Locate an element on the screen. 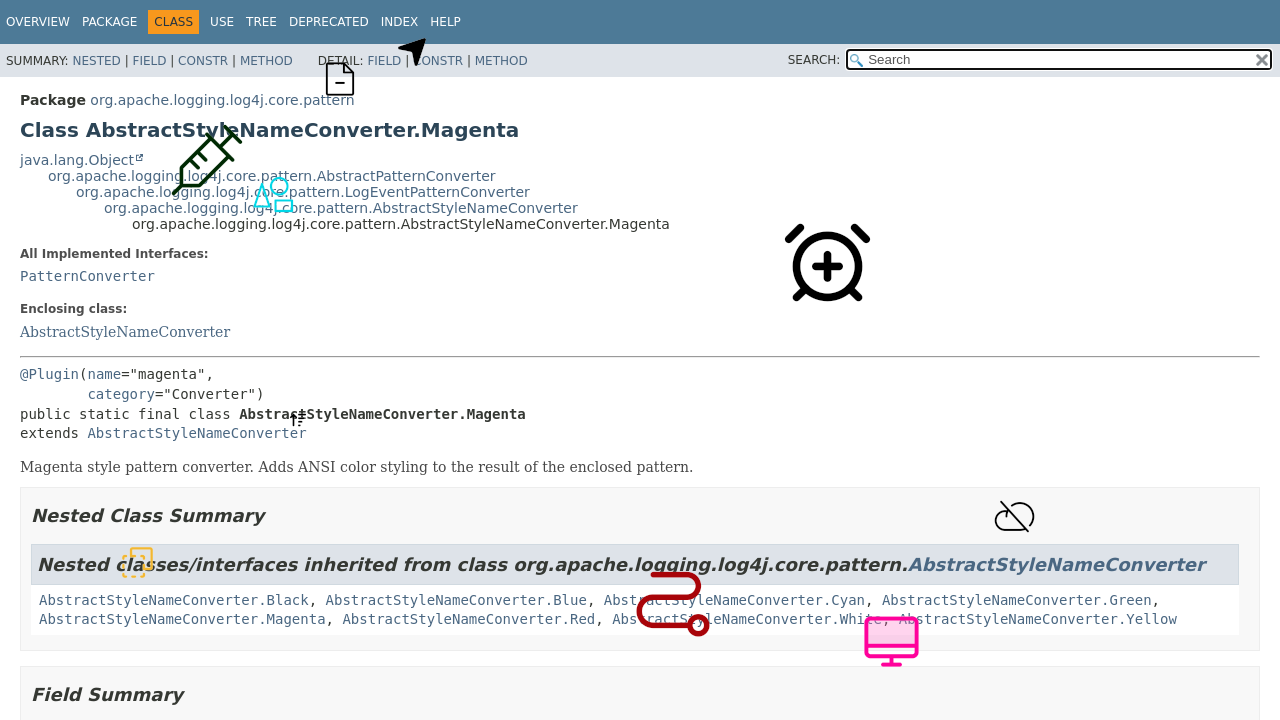 The height and width of the screenshot is (720, 1280). bring selected layer to front is located at coordinates (137, 562).